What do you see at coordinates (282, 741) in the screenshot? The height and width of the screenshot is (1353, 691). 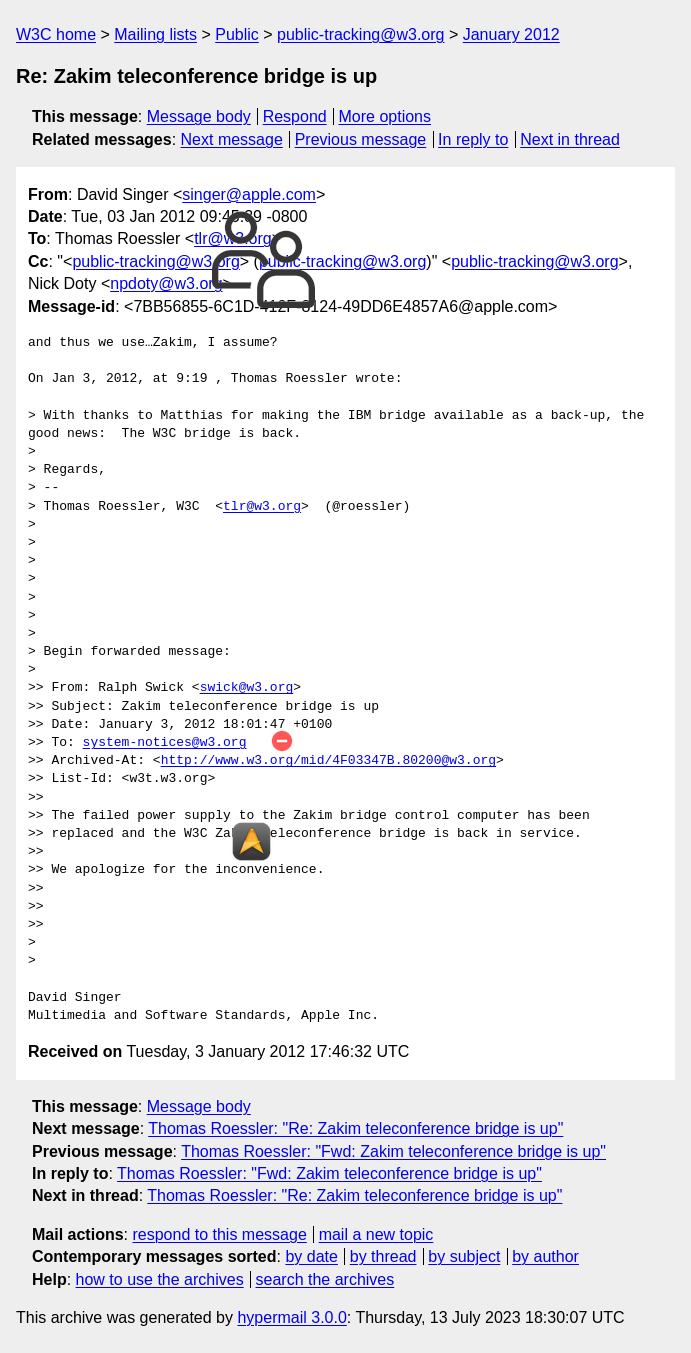 I see `remove an item from a list or collection` at bounding box center [282, 741].